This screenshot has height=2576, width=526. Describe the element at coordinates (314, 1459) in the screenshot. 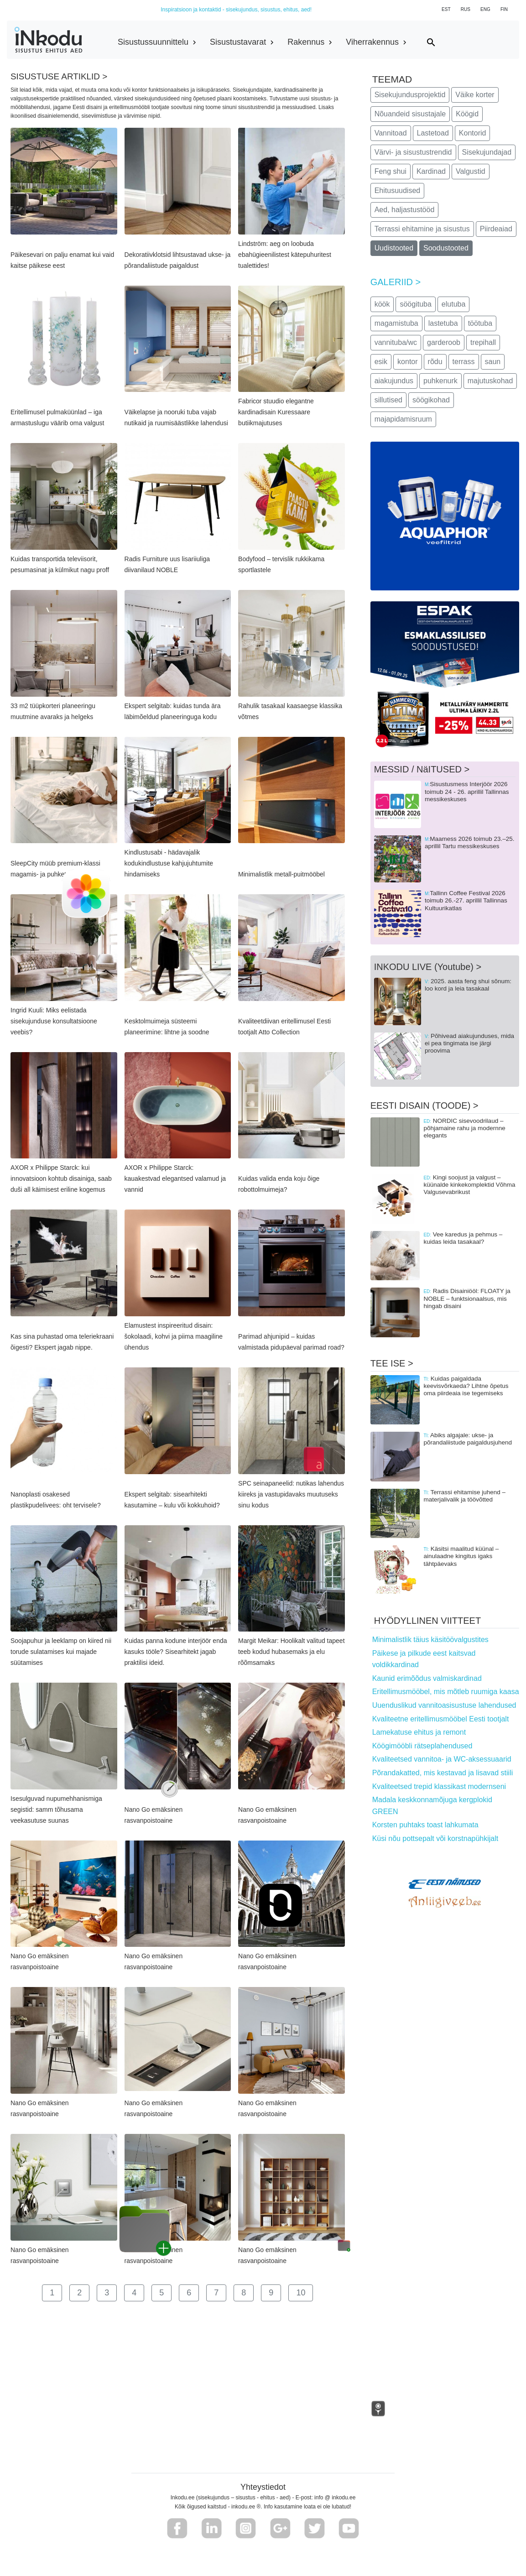

I see `open the dictionary app` at that location.